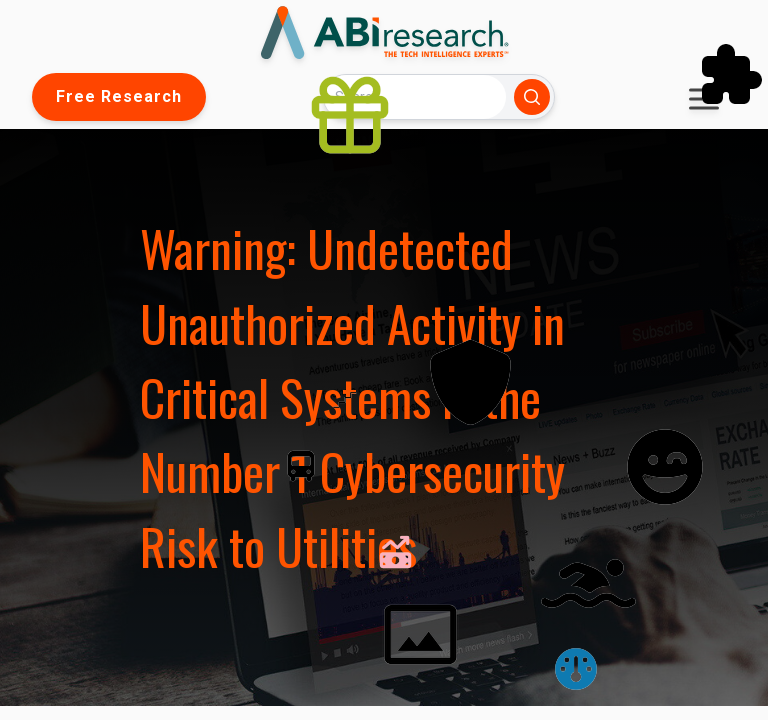 The height and width of the screenshot is (720, 768). Describe the element at coordinates (576, 669) in the screenshot. I see `view performance or speed metrics` at that location.